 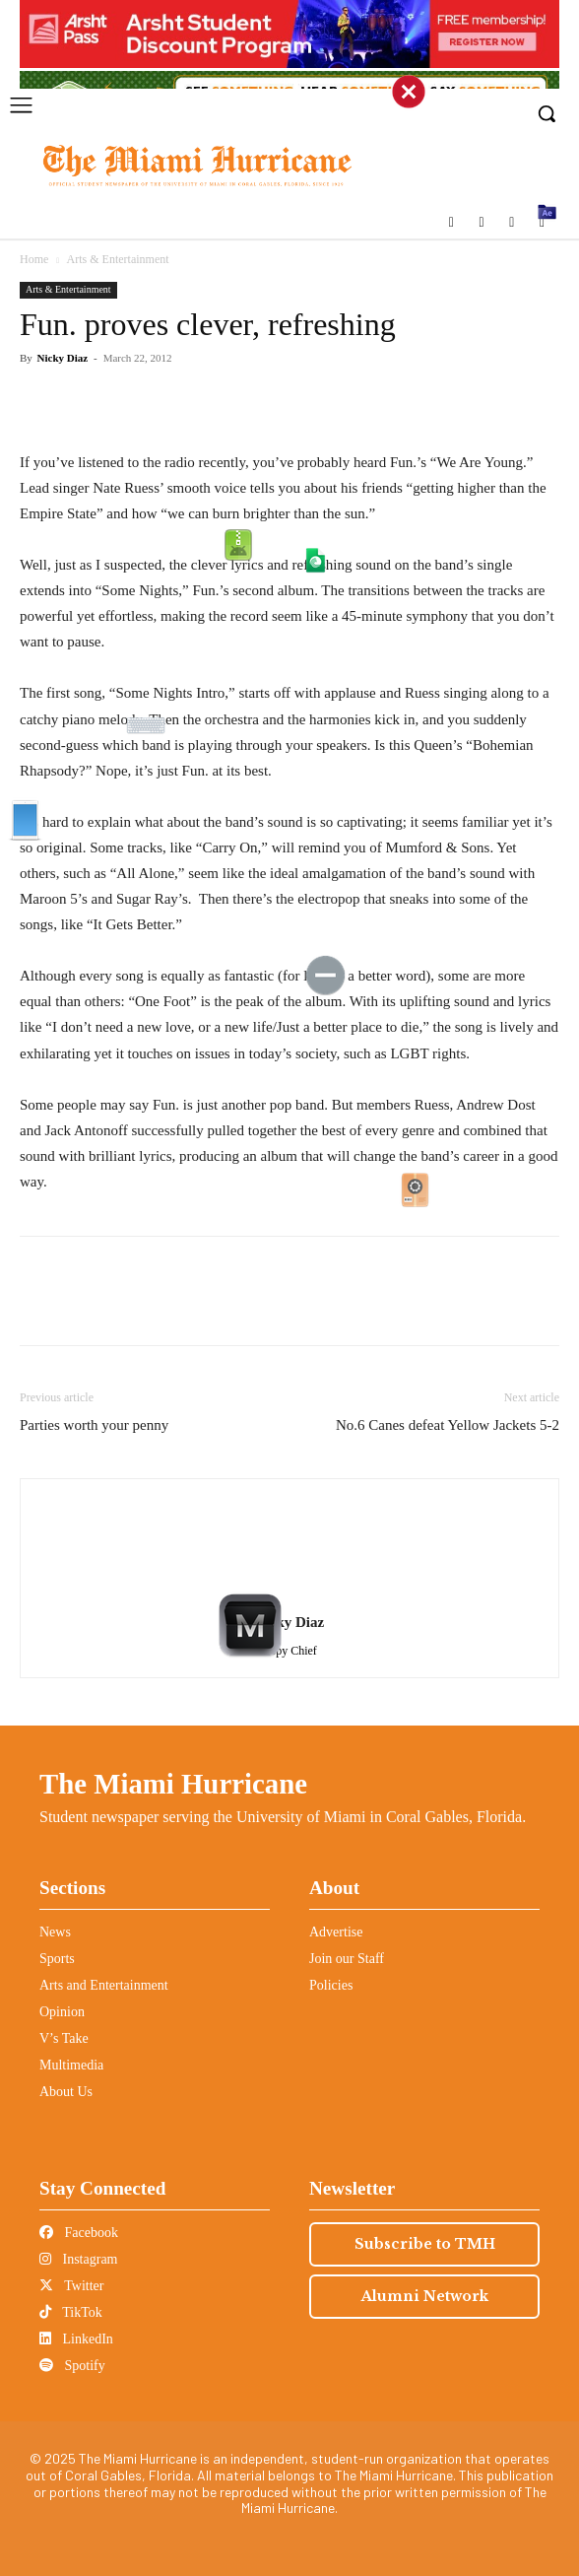 What do you see at coordinates (409, 92) in the screenshot?
I see `cancel the current action or operation` at bounding box center [409, 92].